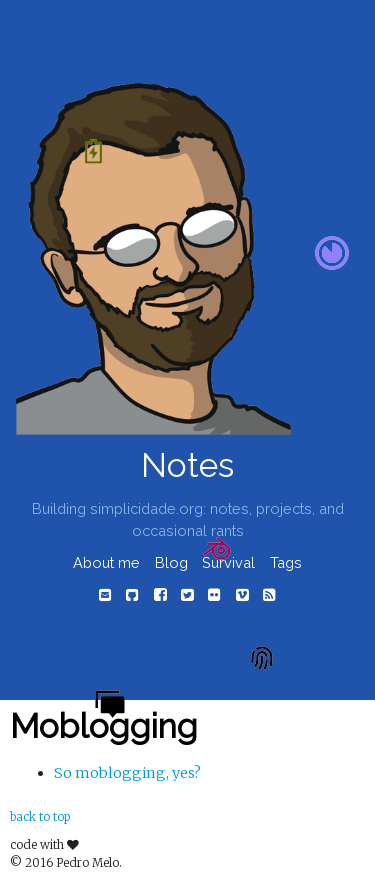 Image resolution: width=375 pixels, height=883 pixels. Describe the element at coordinates (332, 253) in the screenshot. I see `indicates task progress at approximately 70% complete` at that location.